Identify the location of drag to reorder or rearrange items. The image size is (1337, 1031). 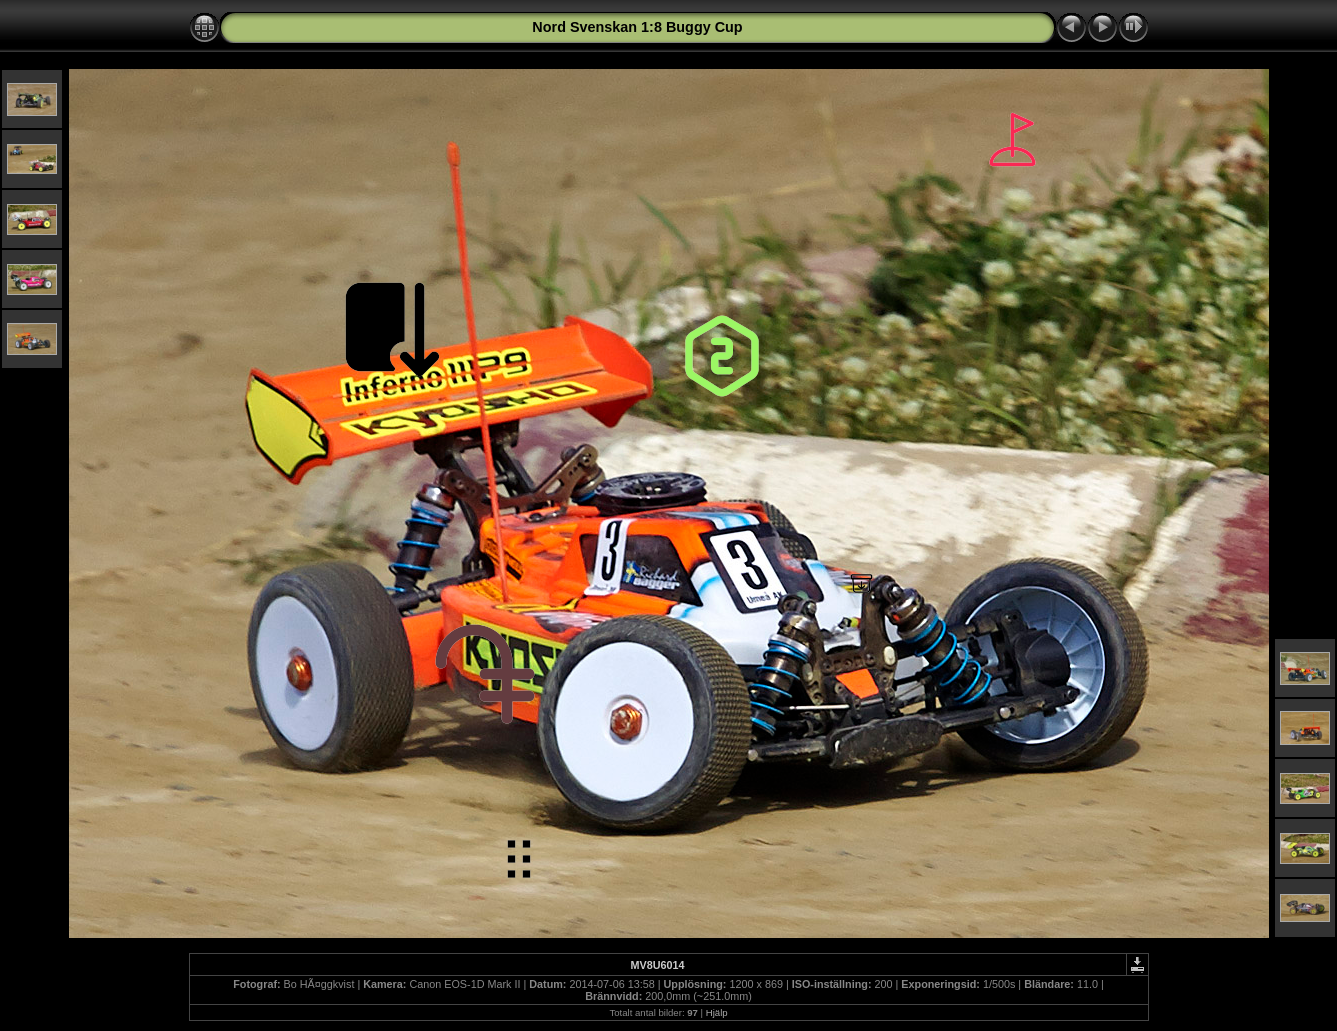
(519, 859).